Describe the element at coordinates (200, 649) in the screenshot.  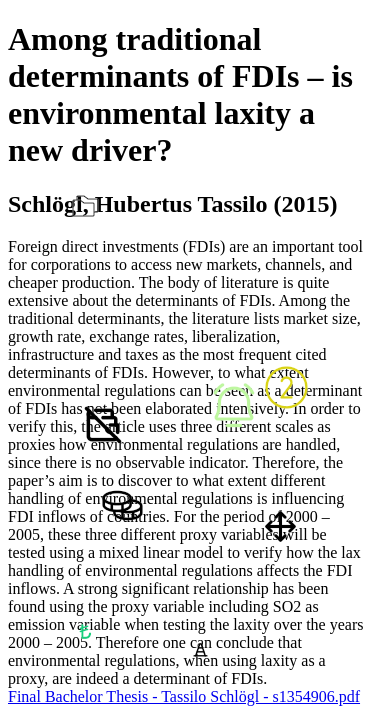
I see `indicates an area under construction or maintenance` at that location.